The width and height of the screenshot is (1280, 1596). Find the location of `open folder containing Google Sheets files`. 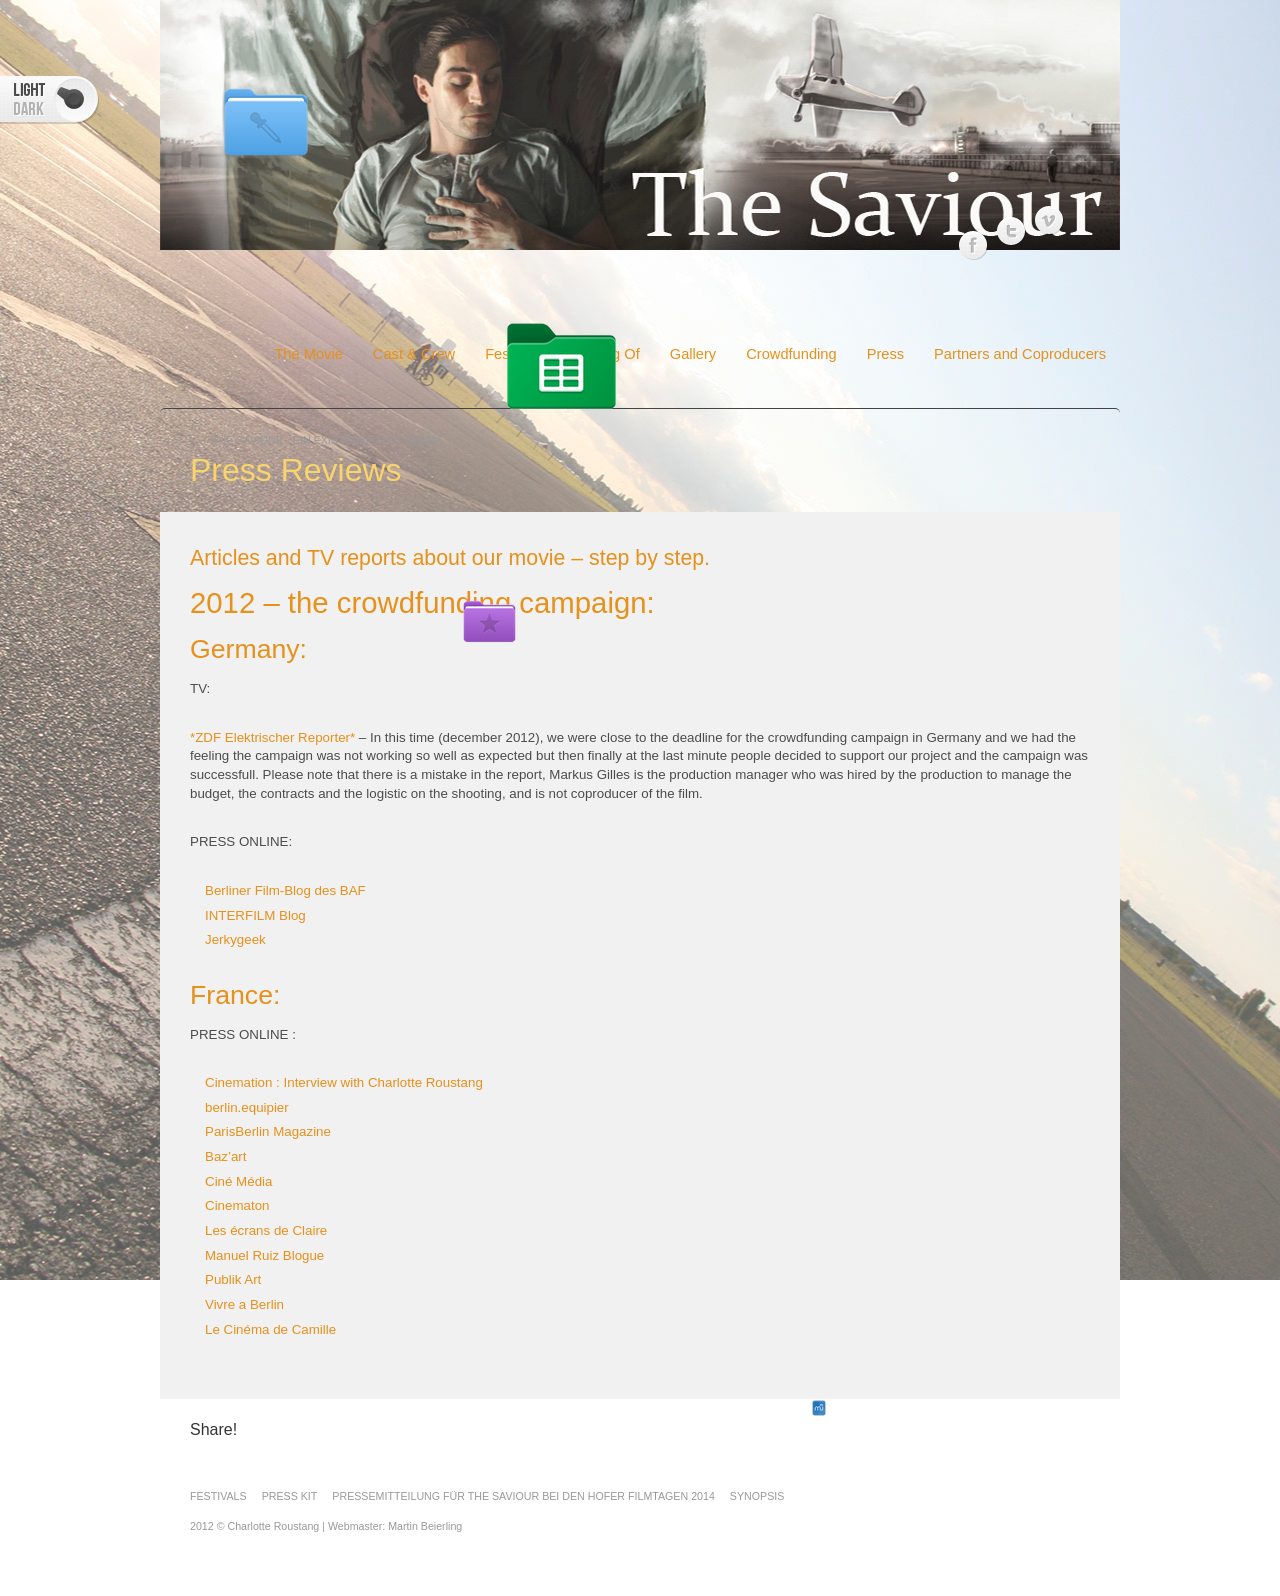

open folder containing Google Sheets files is located at coordinates (561, 369).